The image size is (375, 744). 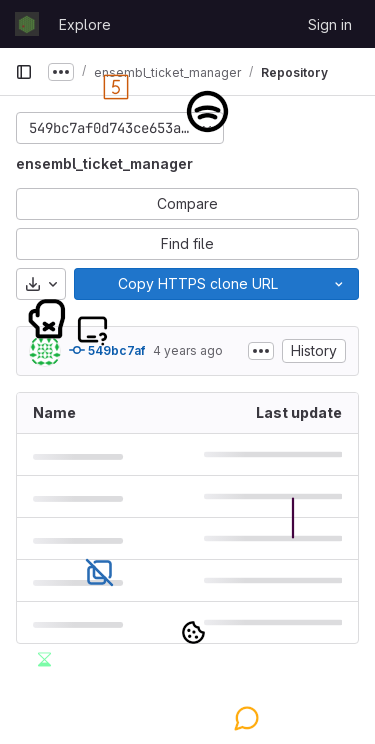 What do you see at coordinates (99, 572) in the screenshot?
I see `disable layer view` at bounding box center [99, 572].